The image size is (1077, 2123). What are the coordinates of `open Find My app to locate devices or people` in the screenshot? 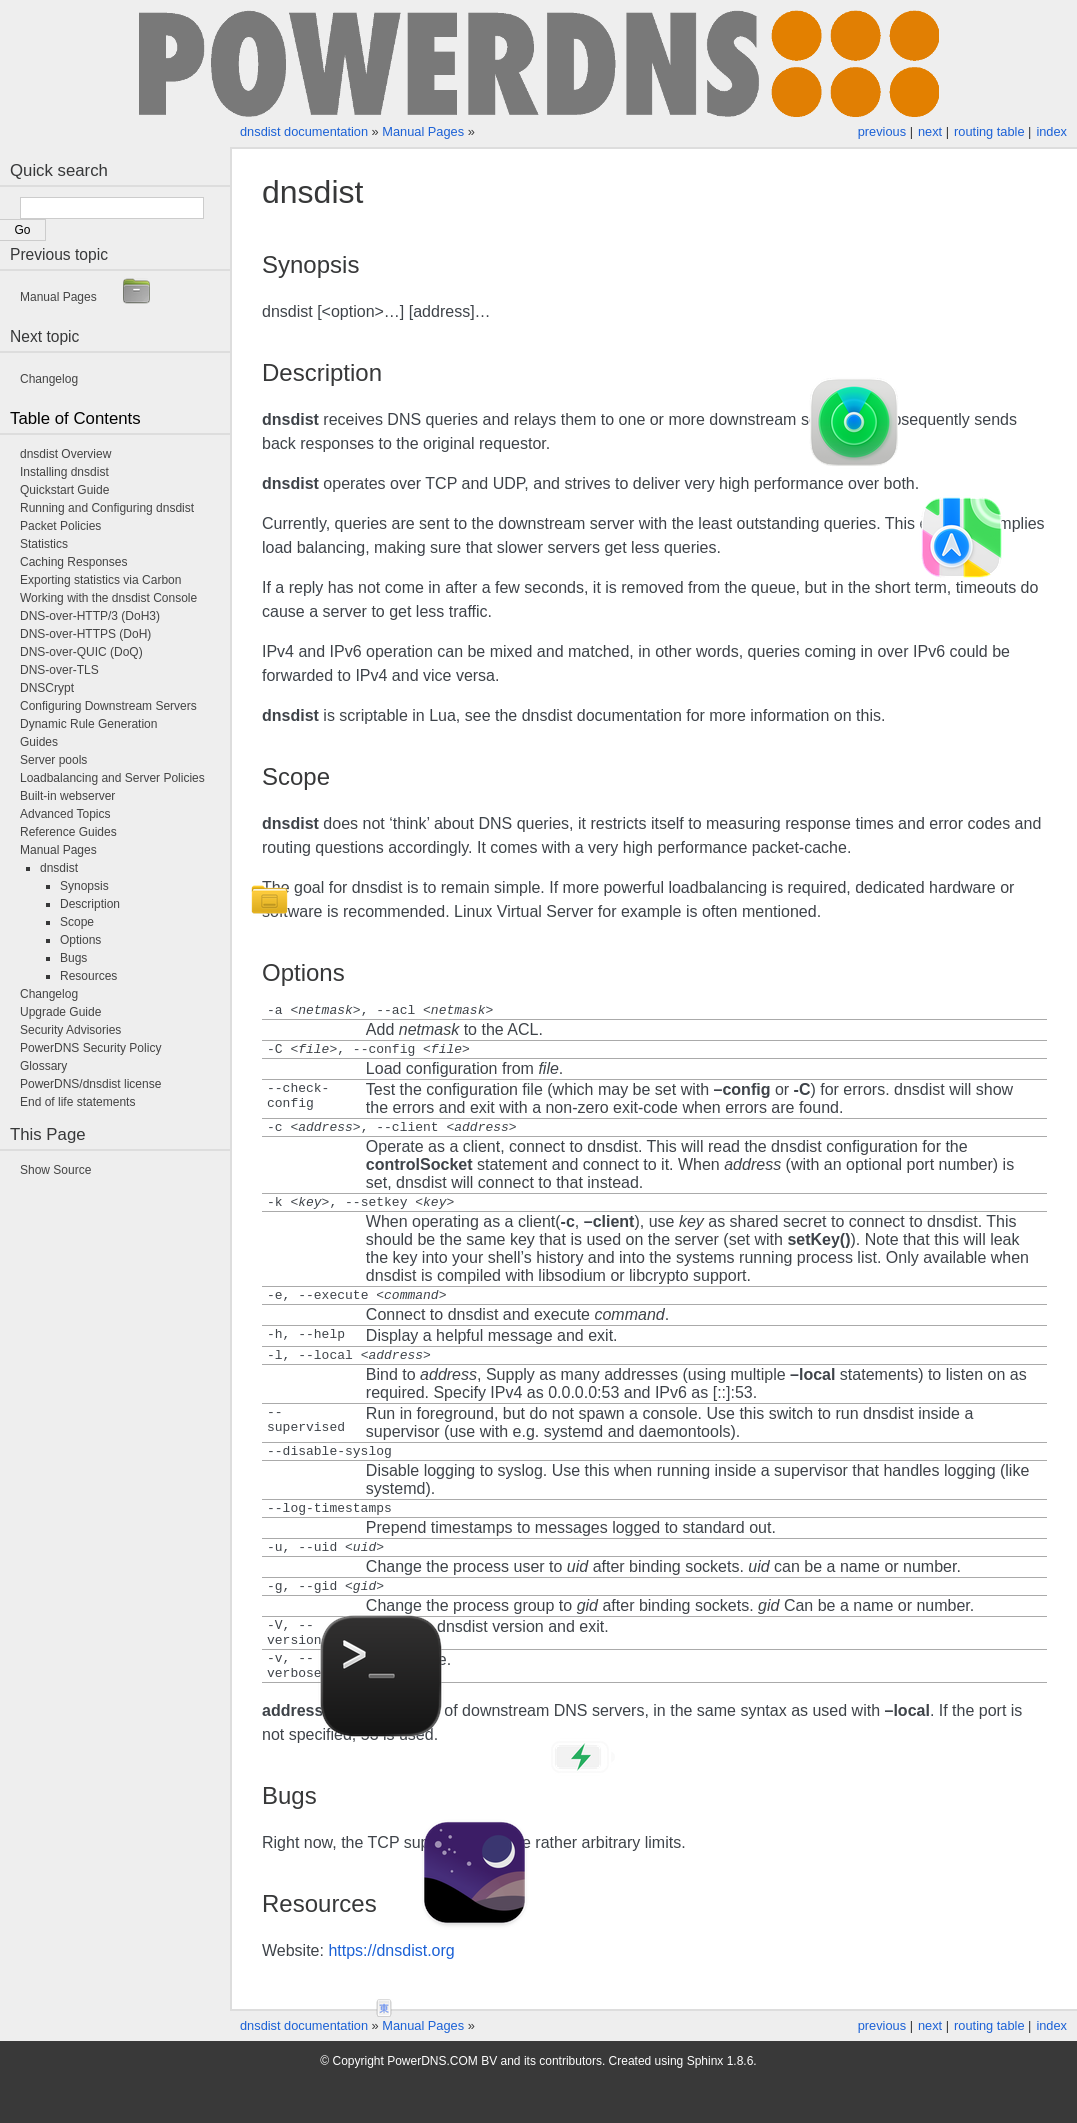 It's located at (854, 422).